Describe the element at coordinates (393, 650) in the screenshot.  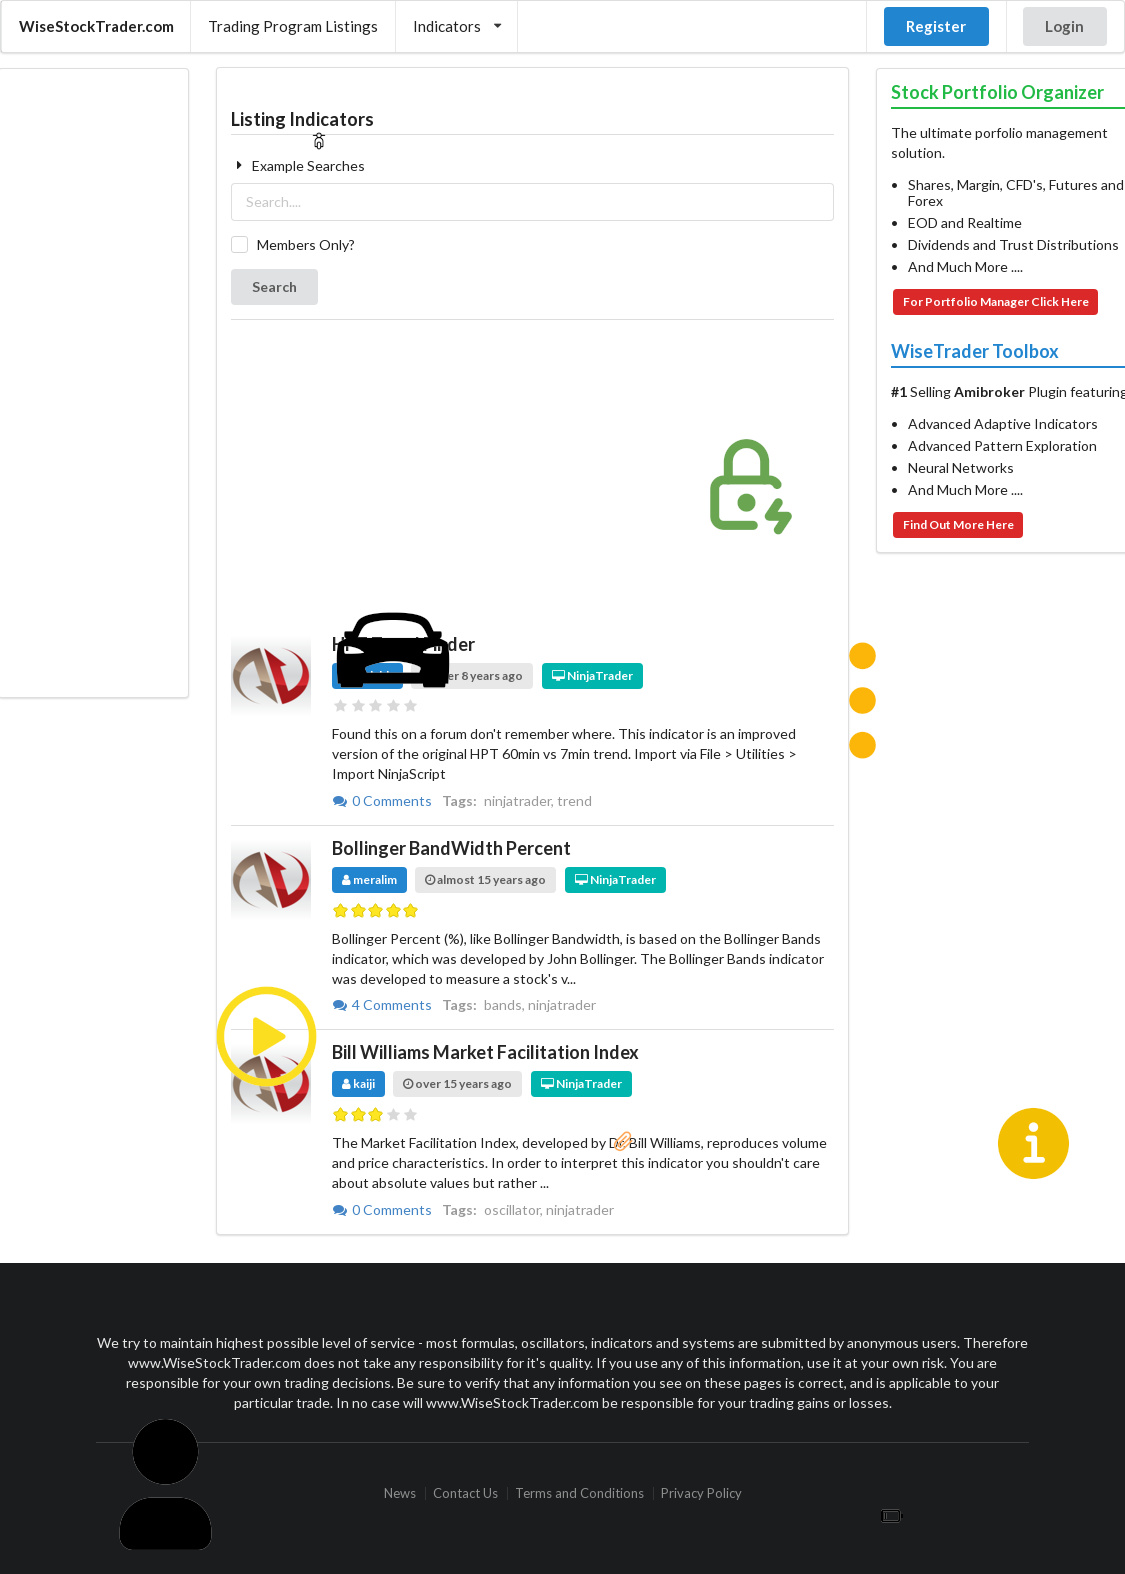
I see `access sports car or vehicle settings` at that location.